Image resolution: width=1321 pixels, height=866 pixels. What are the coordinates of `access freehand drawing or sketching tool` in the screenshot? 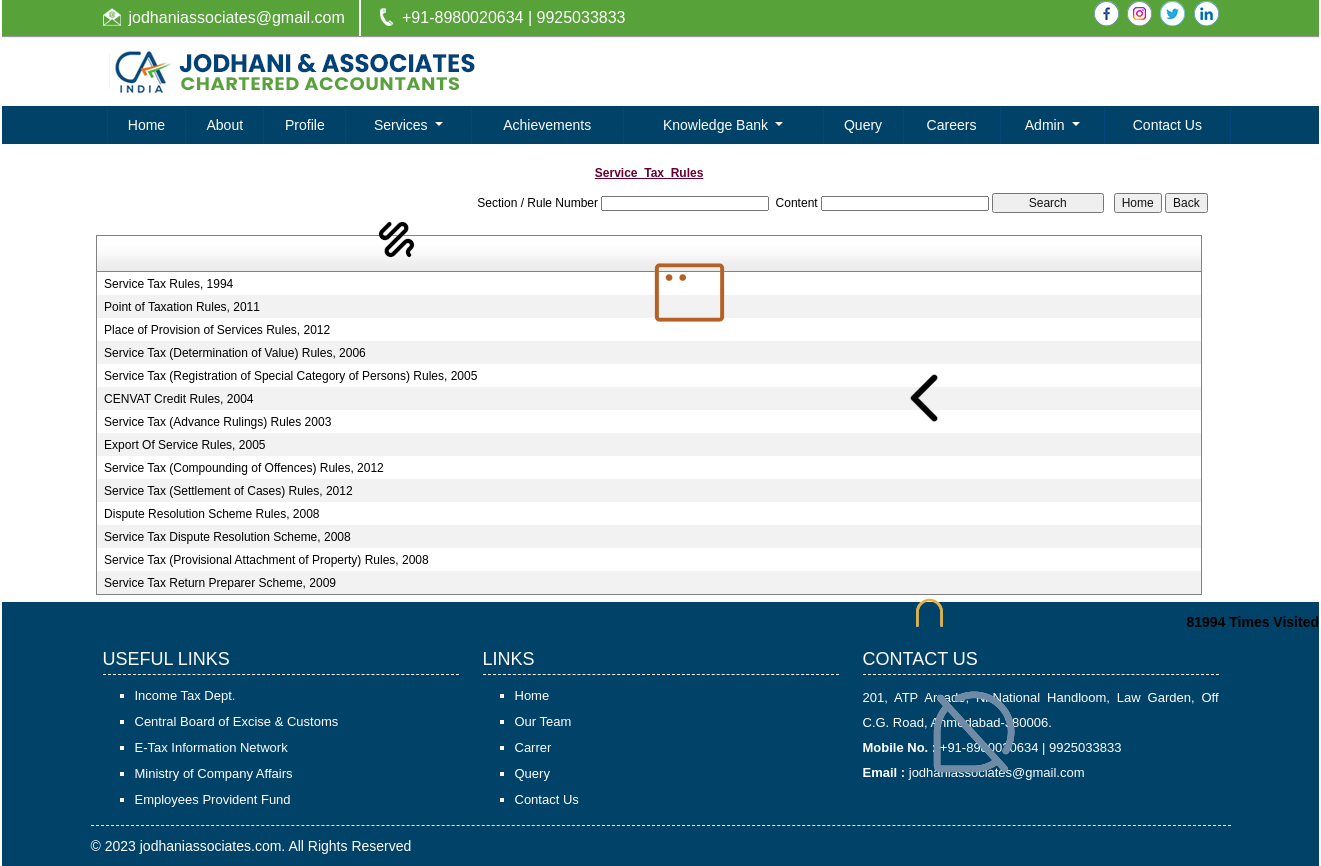 It's located at (396, 239).